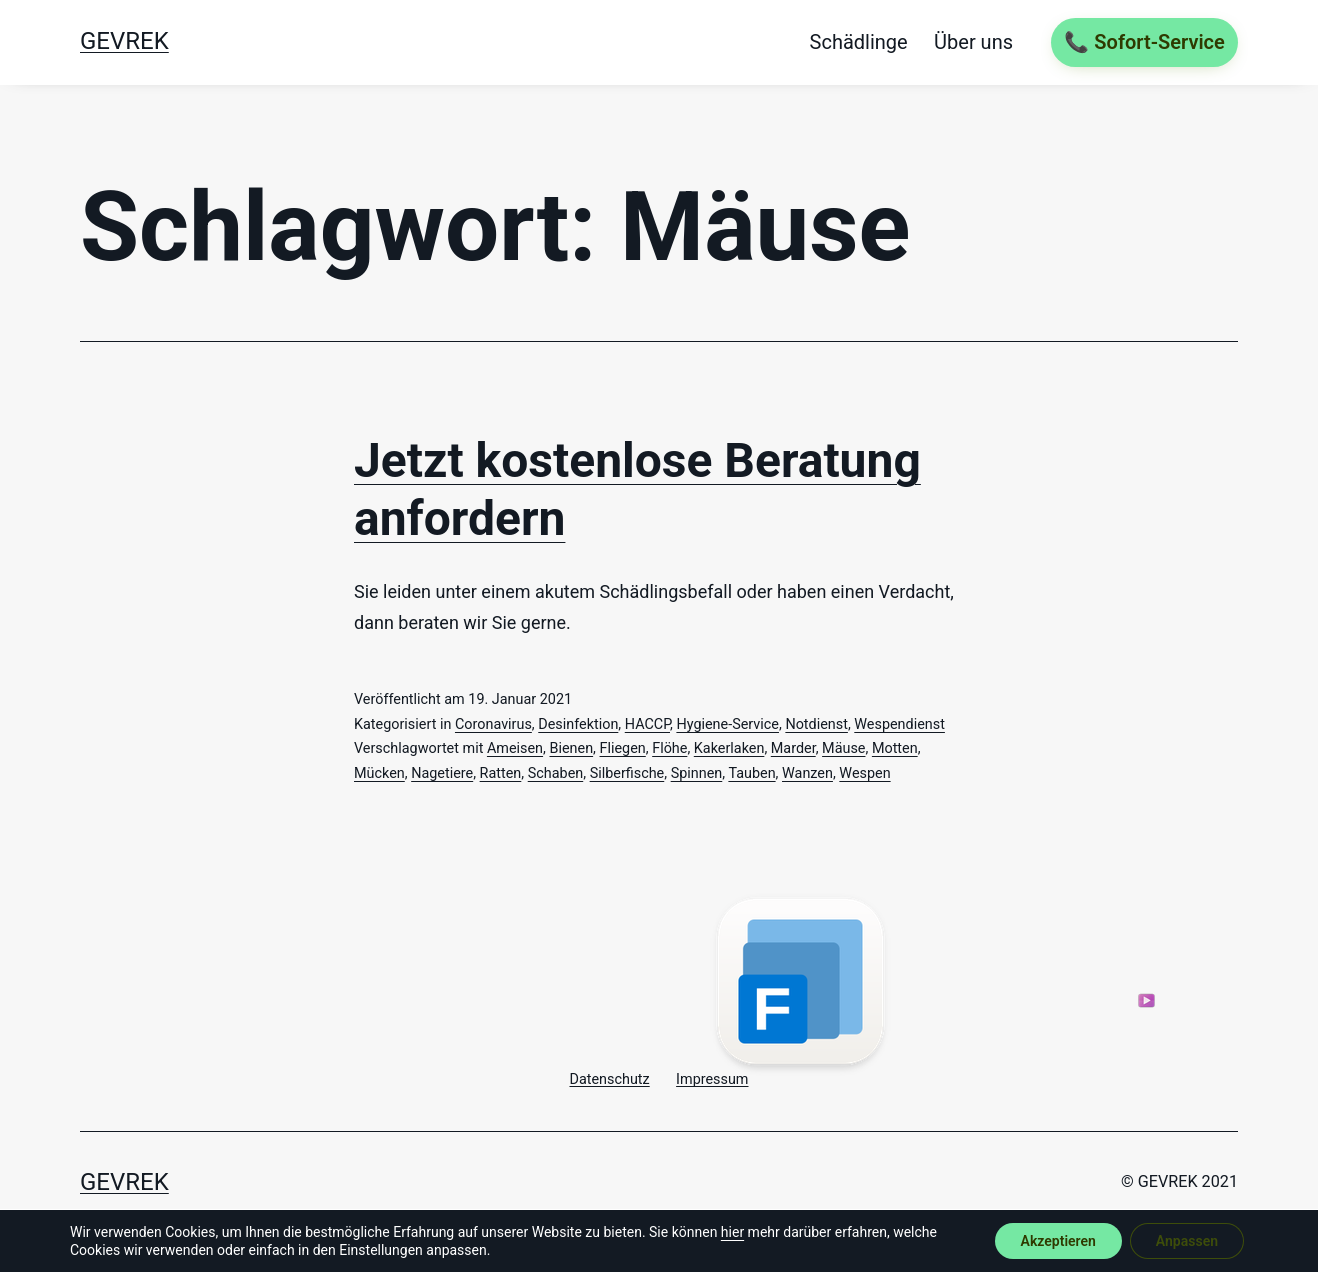 The height and width of the screenshot is (1272, 1318). Describe the element at coordinates (1146, 1000) in the screenshot. I see `open the video player app` at that location.